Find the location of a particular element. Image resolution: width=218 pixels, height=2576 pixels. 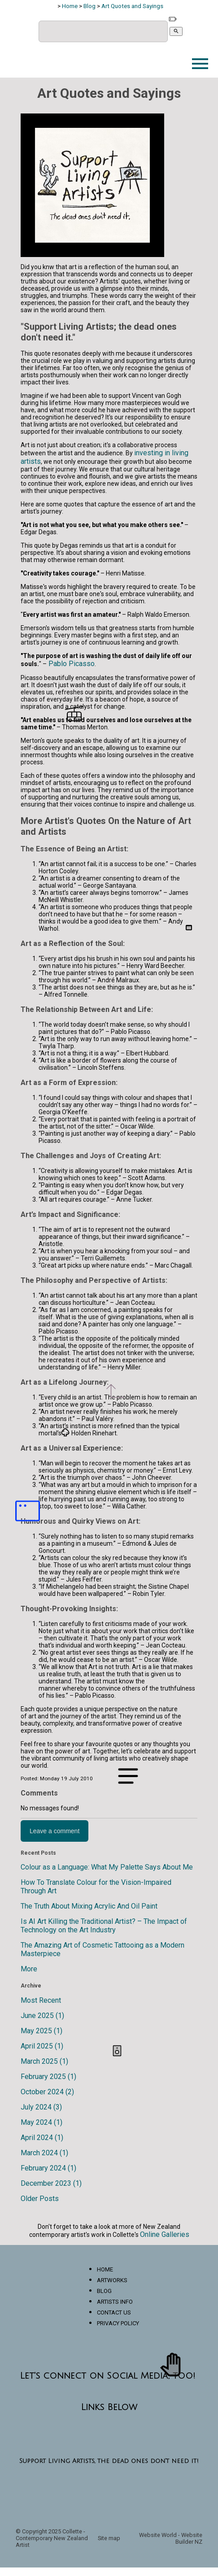

adjust speaker or audio output settings is located at coordinates (117, 2051).